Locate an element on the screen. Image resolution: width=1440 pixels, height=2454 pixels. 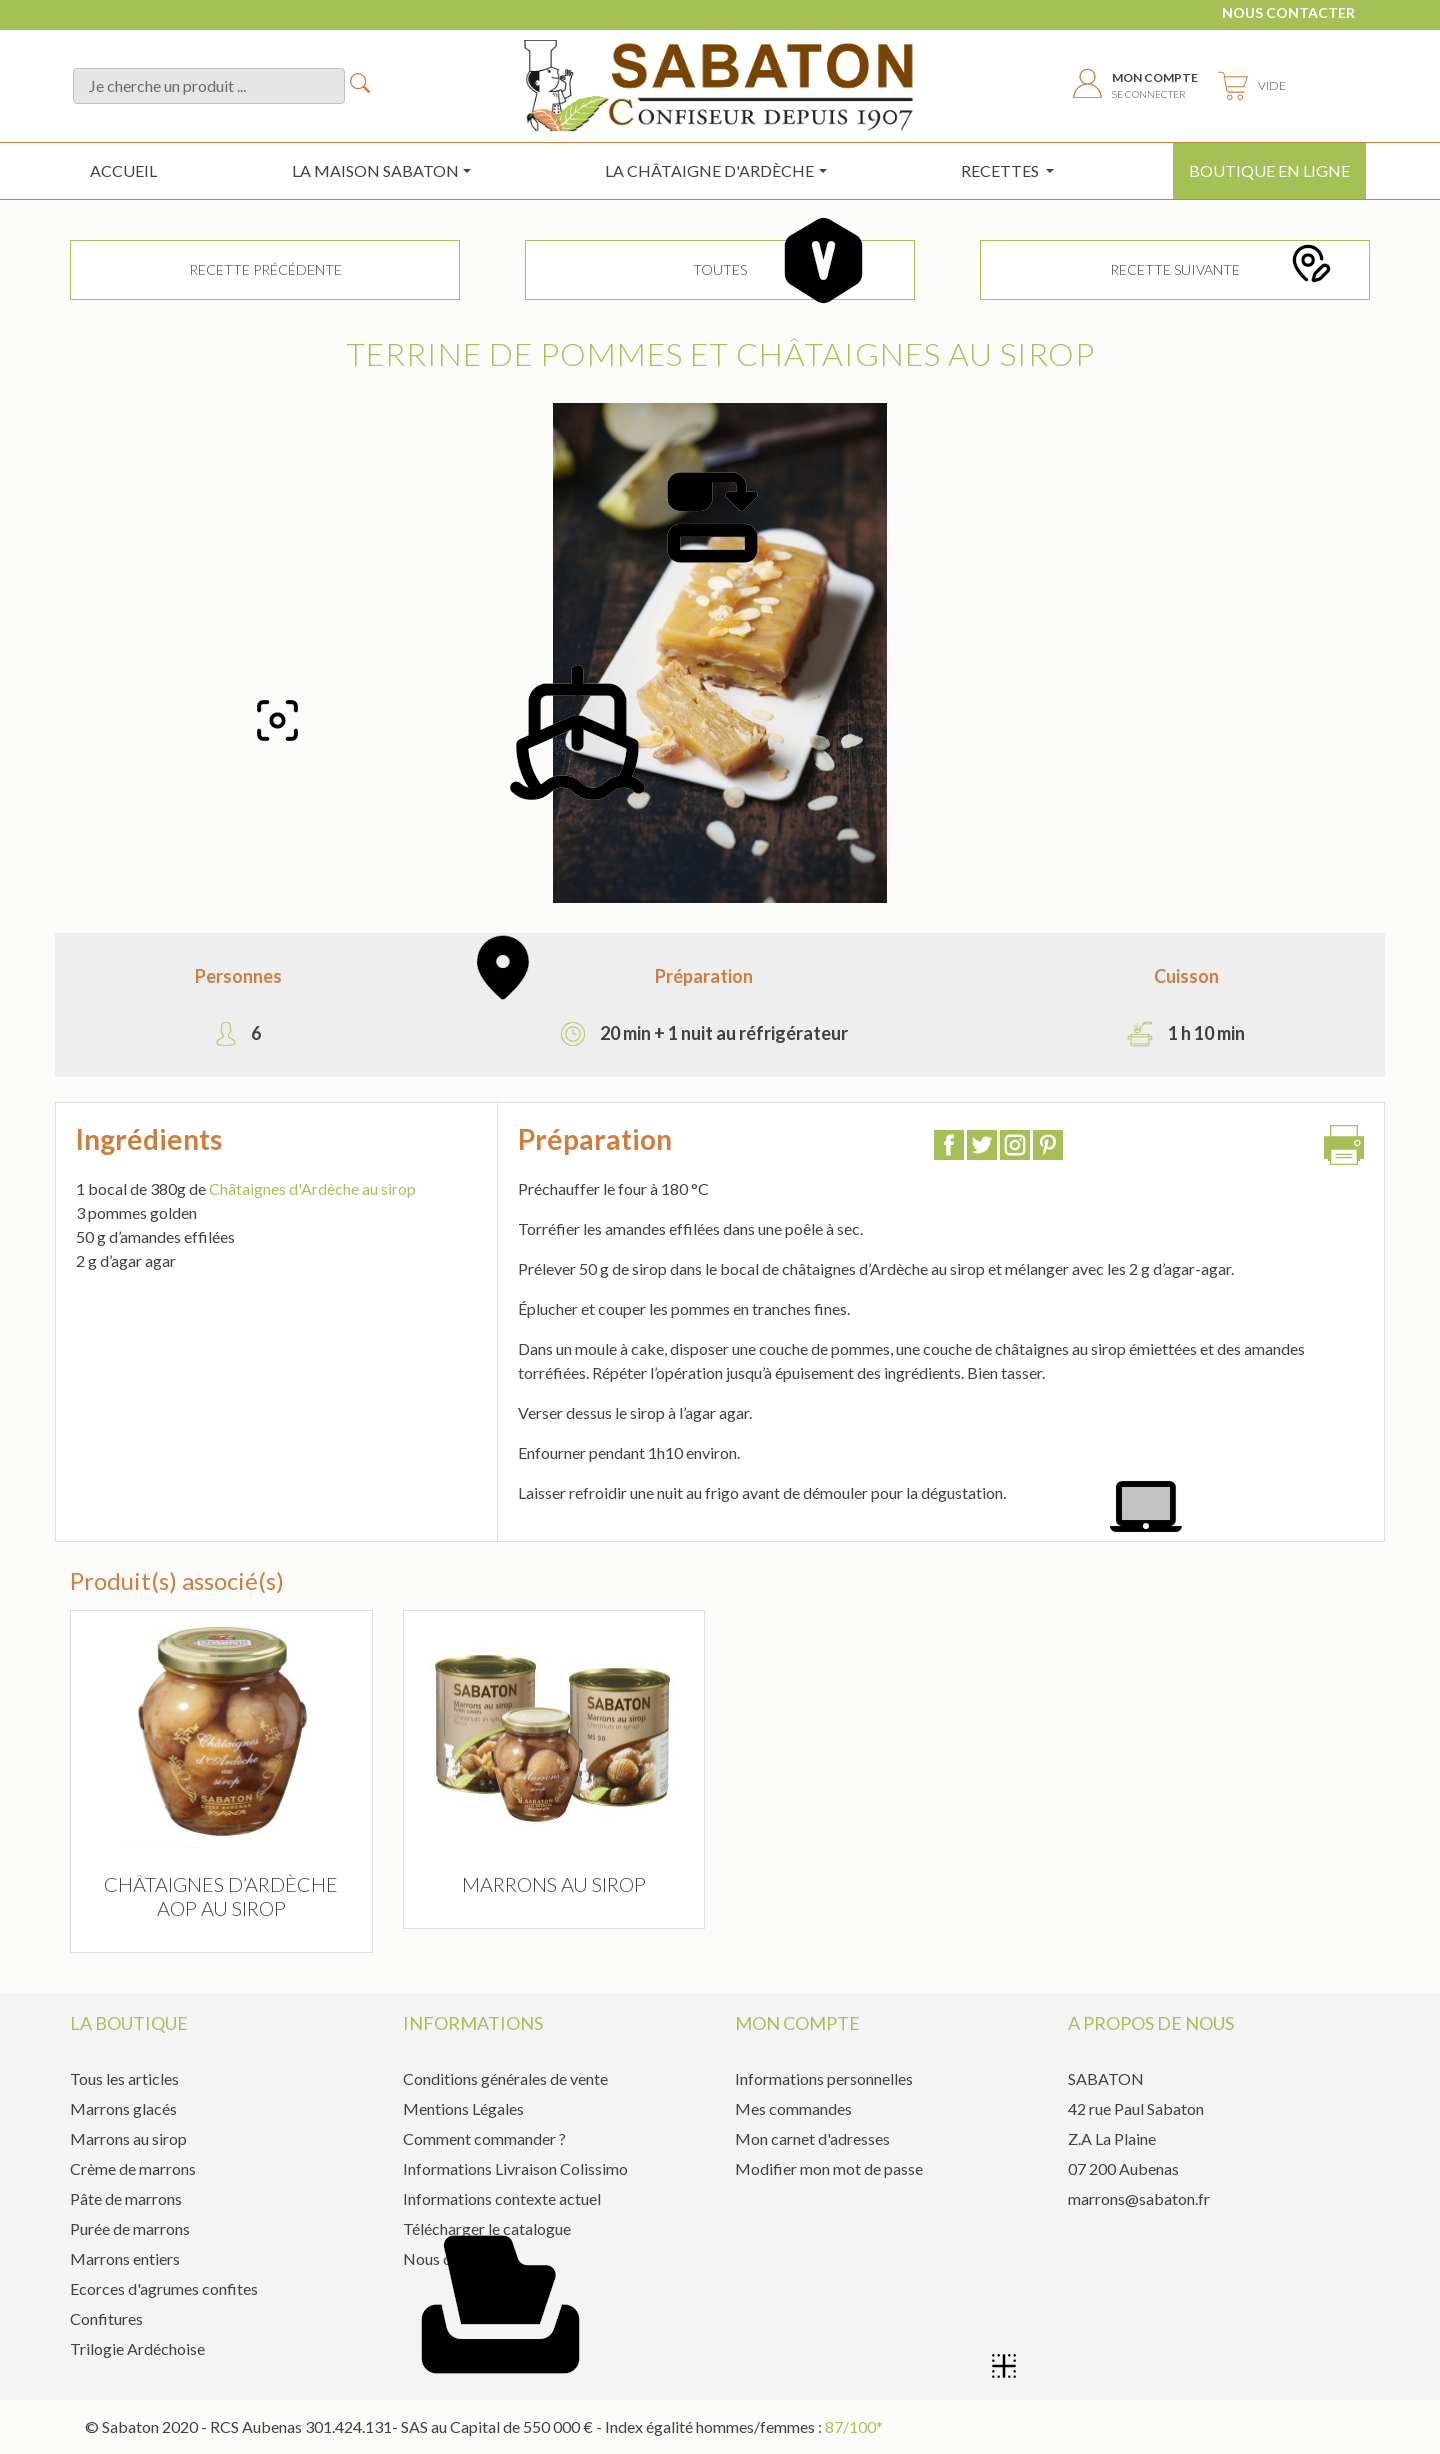
switch to desktop or laptop view is located at coordinates (1146, 1508).